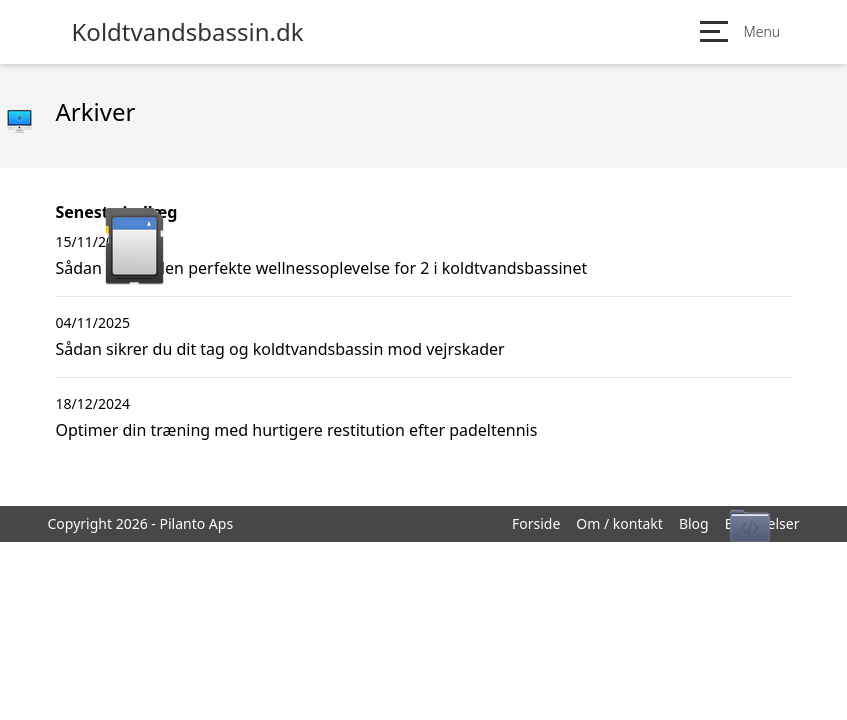  Describe the element at coordinates (134, 246) in the screenshot. I see `access SD card or memory card storage` at that location.